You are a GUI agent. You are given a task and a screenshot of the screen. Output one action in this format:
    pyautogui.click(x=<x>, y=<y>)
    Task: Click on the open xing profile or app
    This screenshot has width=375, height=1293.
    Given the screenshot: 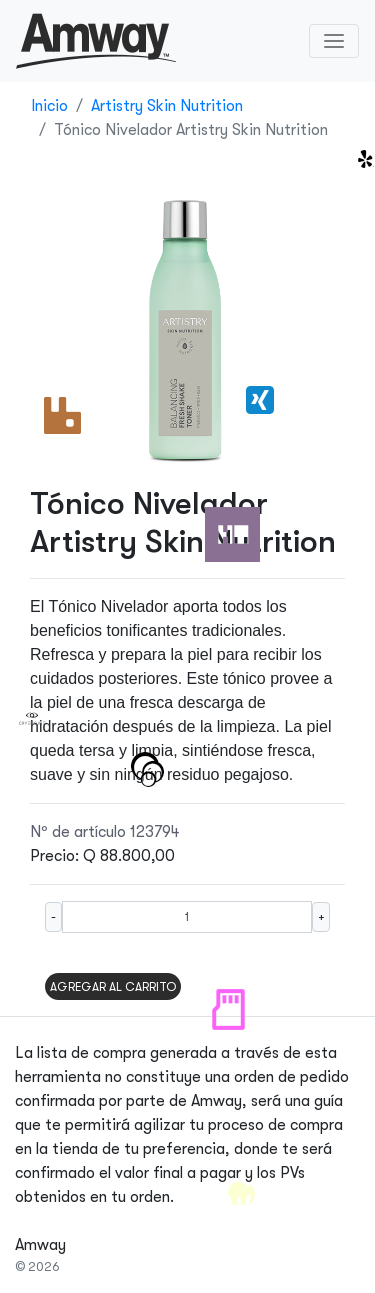 What is the action you would take?
    pyautogui.click(x=260, y=400)
    